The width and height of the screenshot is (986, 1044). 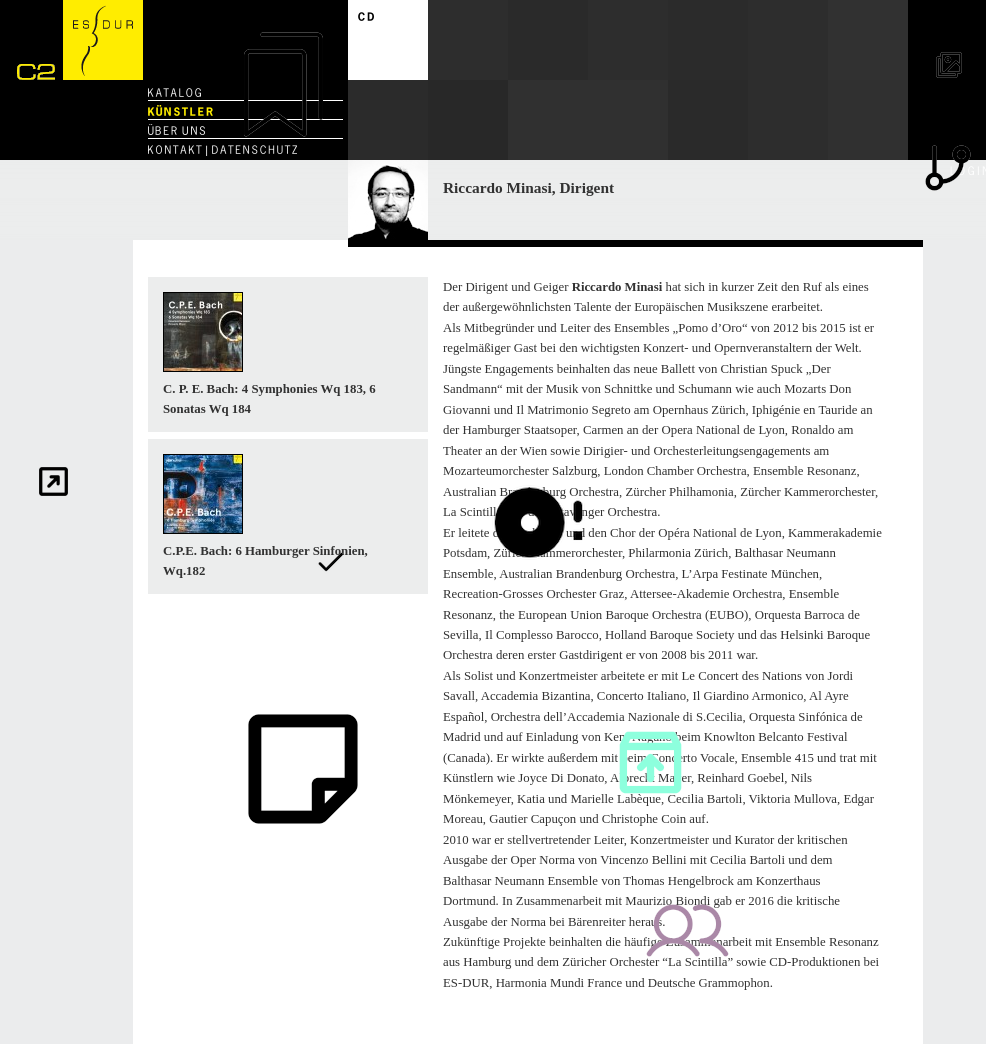 What do you see at coordinates (283, 84) in the screenshot?
I see `view saved bookmarks` at bounding box center [283, 84].